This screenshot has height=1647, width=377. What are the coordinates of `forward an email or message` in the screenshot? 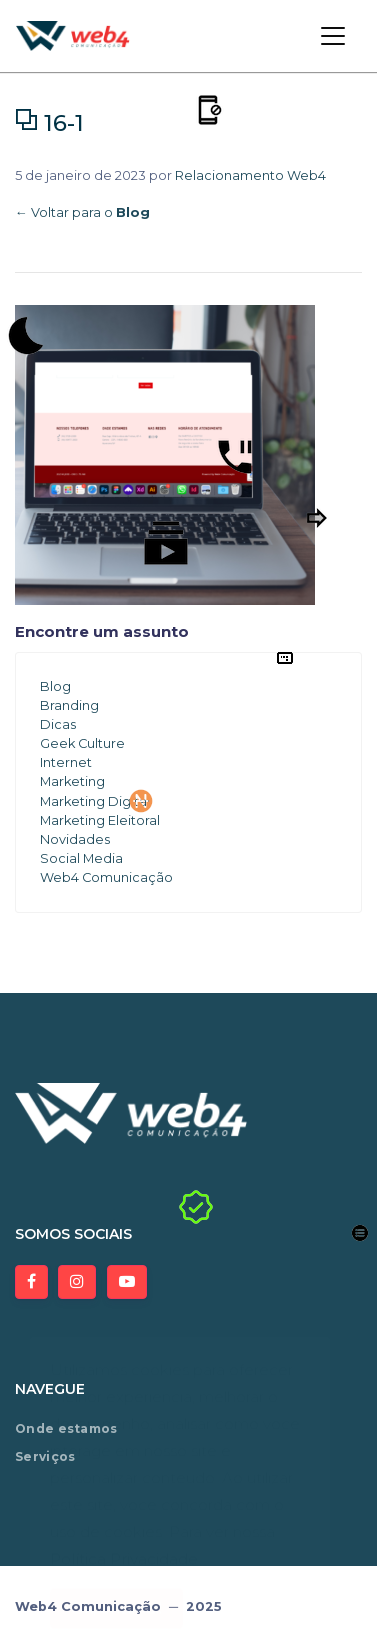 It's located at (317, 518).